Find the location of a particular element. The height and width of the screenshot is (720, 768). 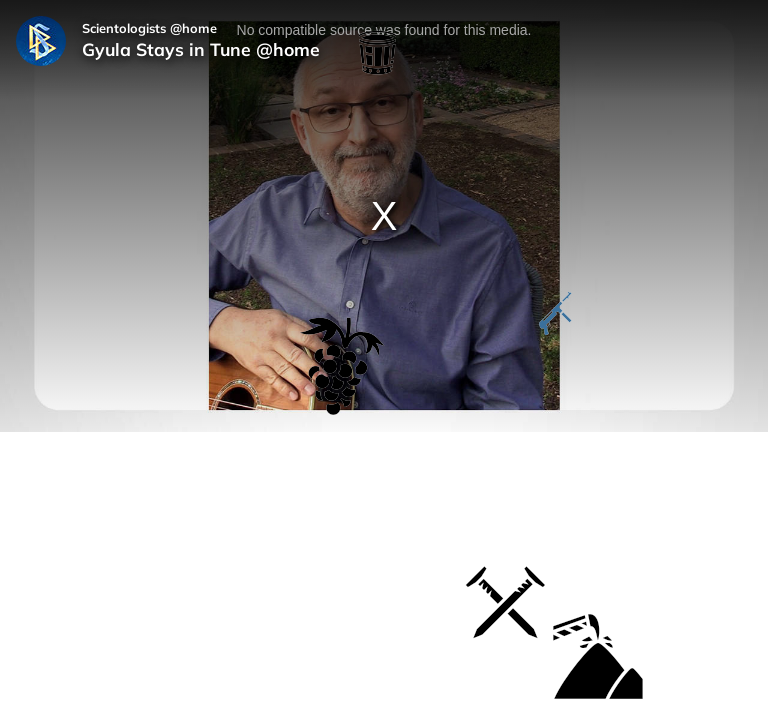

manage resource stockpiles is located at coordinates (598, 655).